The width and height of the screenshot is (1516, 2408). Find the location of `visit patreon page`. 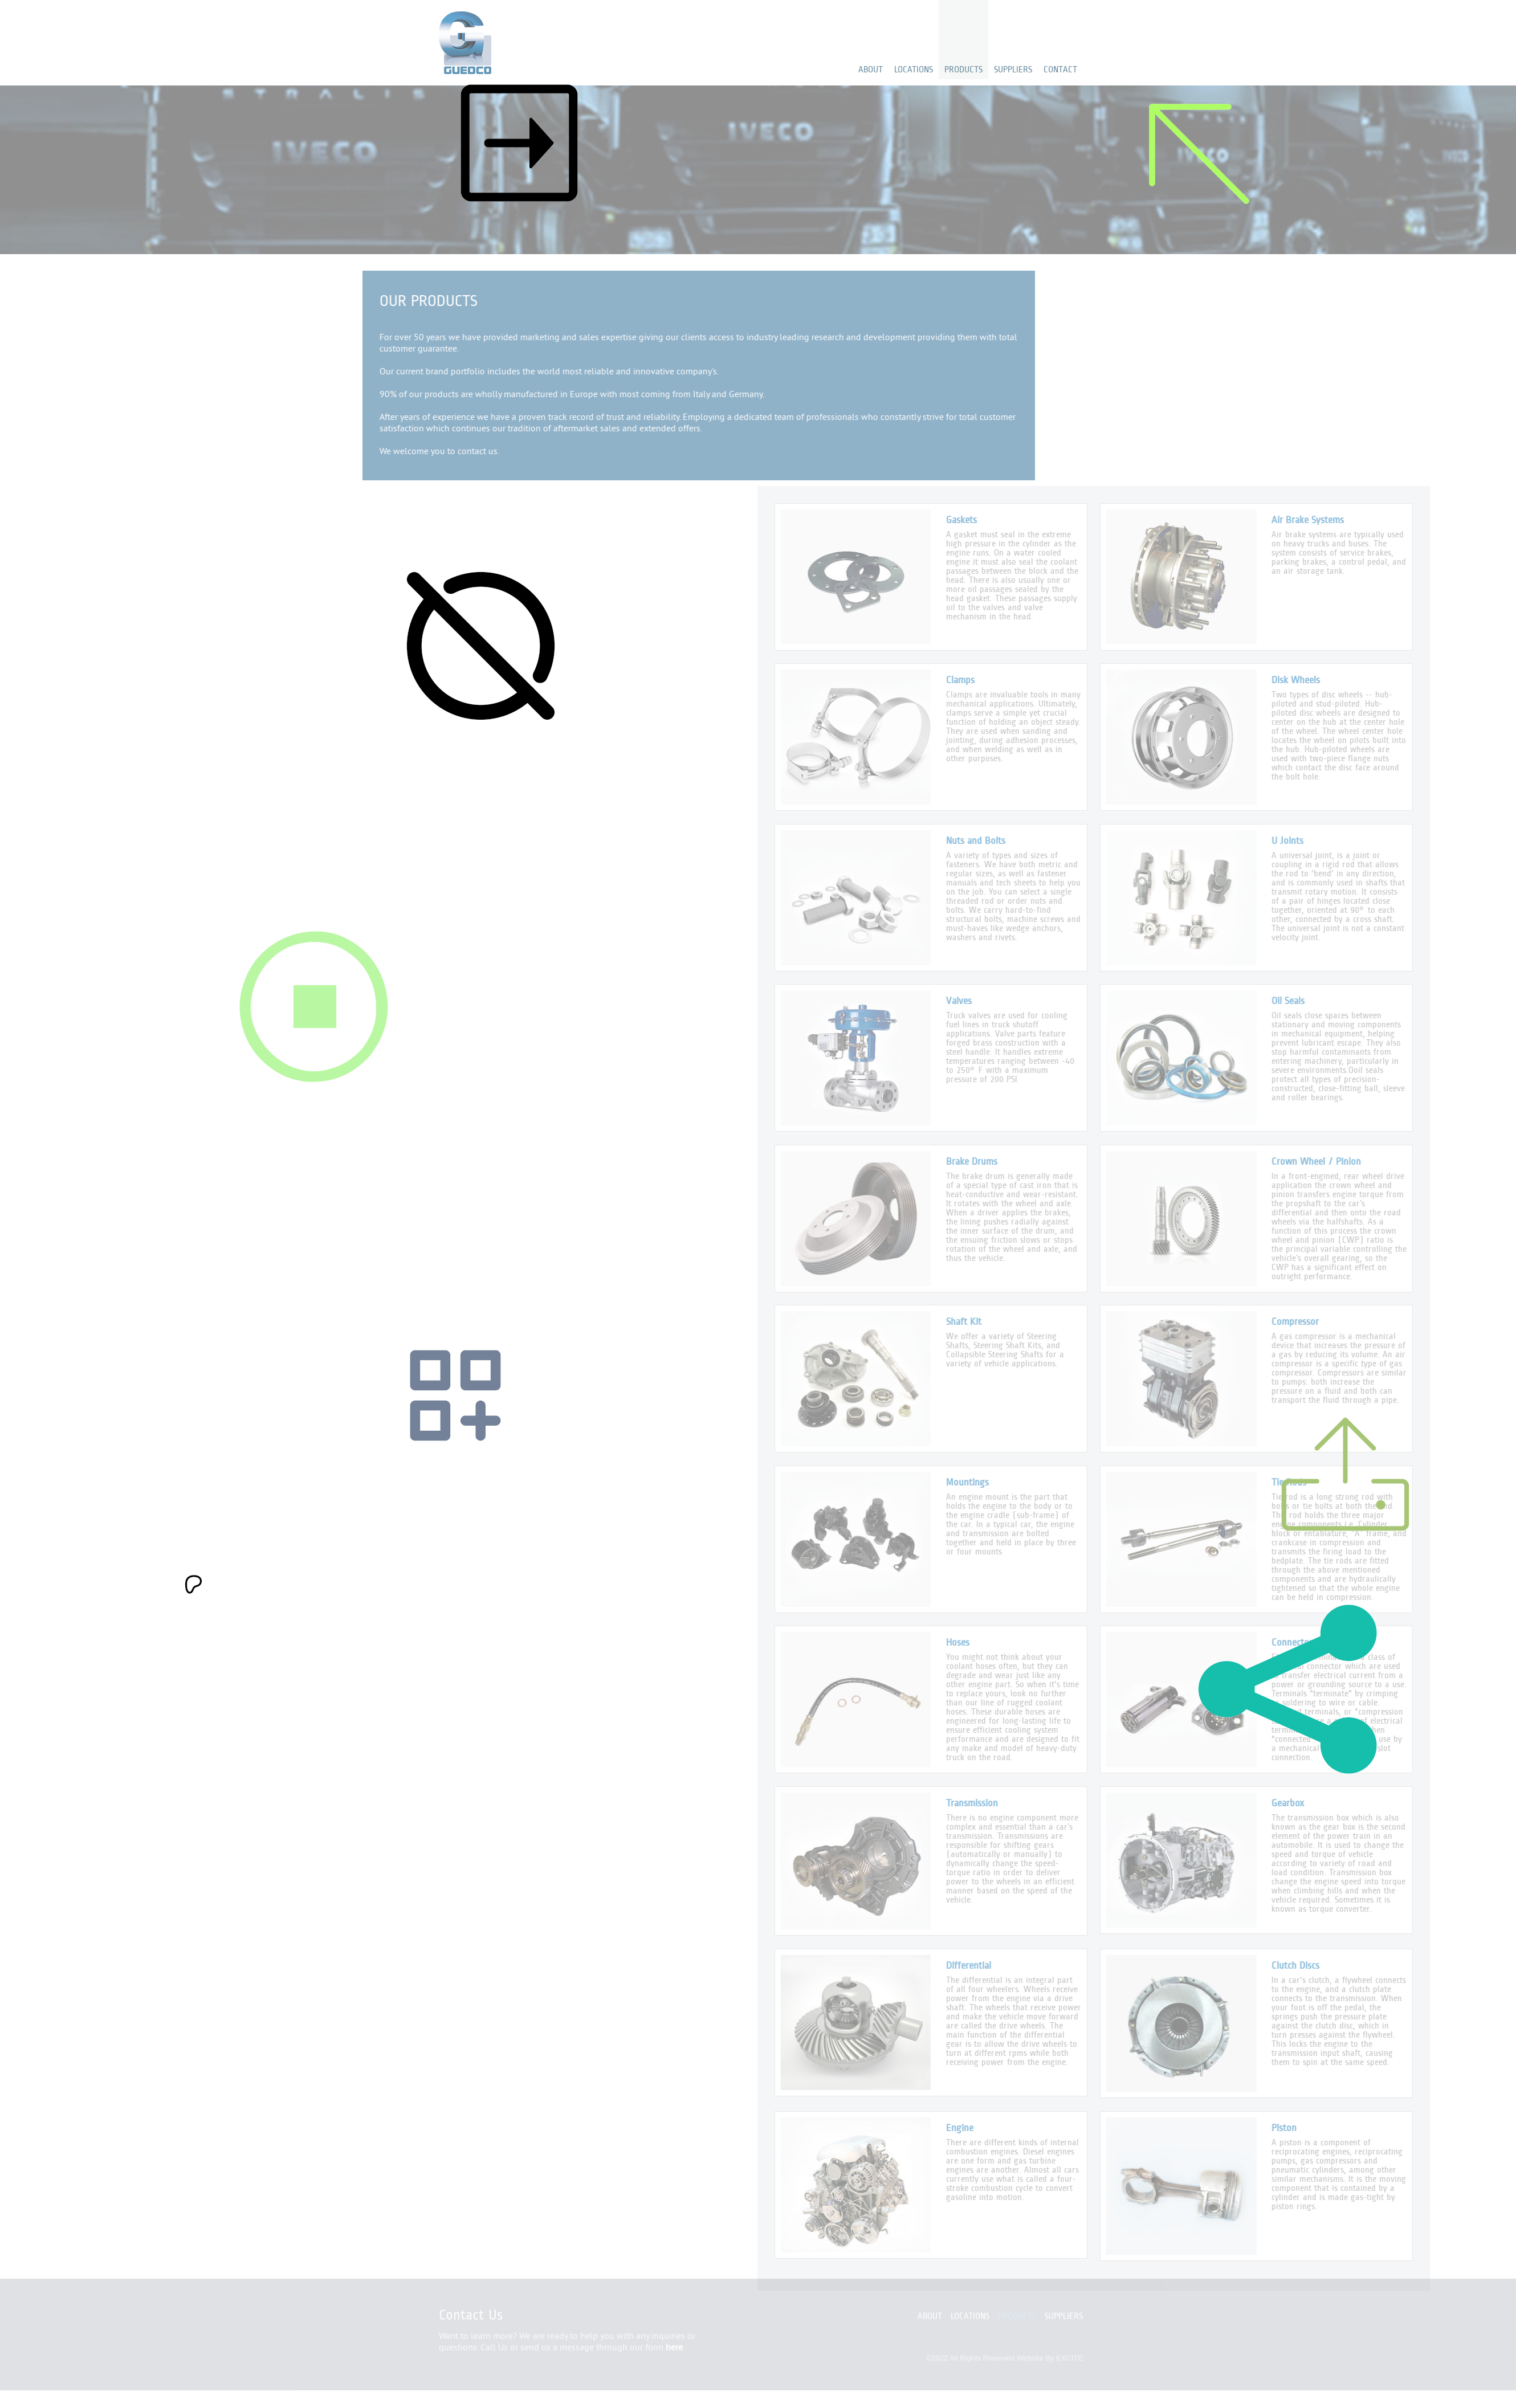

visit patreon page is located at coordinates (193, 1584).